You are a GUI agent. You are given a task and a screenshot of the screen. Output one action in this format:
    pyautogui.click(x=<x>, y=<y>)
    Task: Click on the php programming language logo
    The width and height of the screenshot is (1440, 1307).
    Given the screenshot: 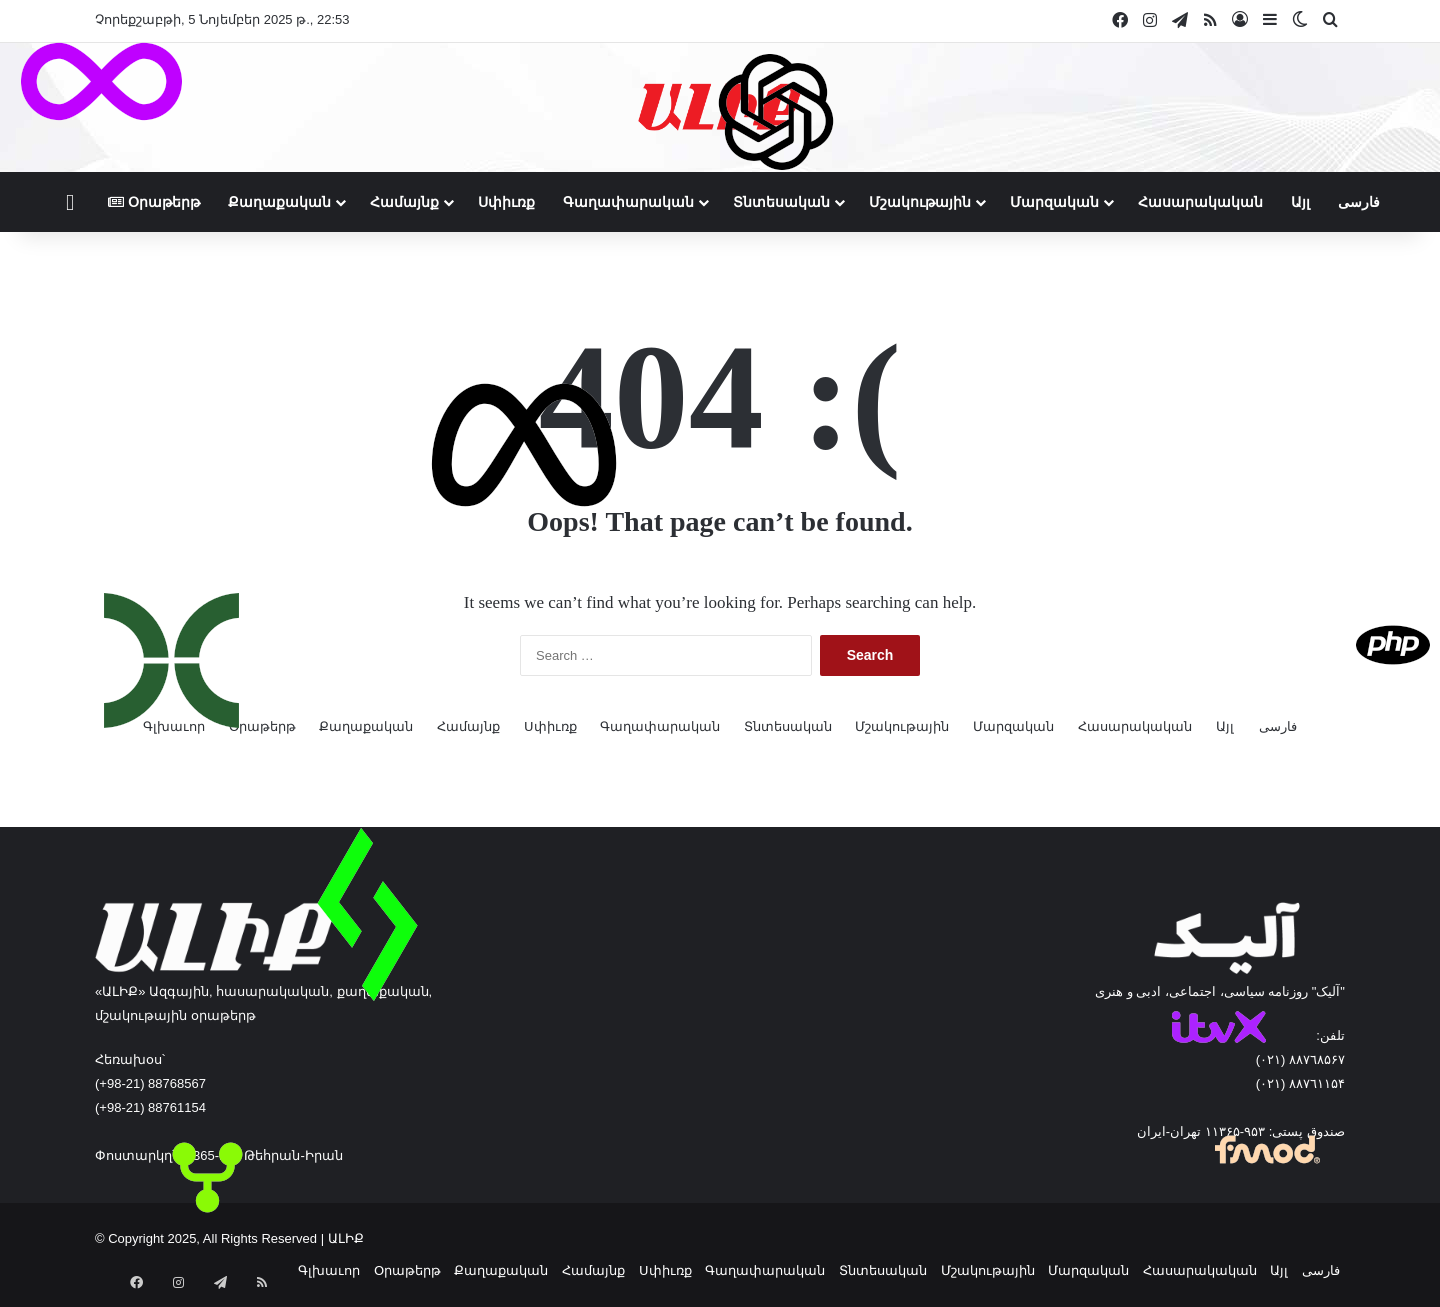 What is the action you would take?
    pyautogui.click(x=1393, y=645)
    